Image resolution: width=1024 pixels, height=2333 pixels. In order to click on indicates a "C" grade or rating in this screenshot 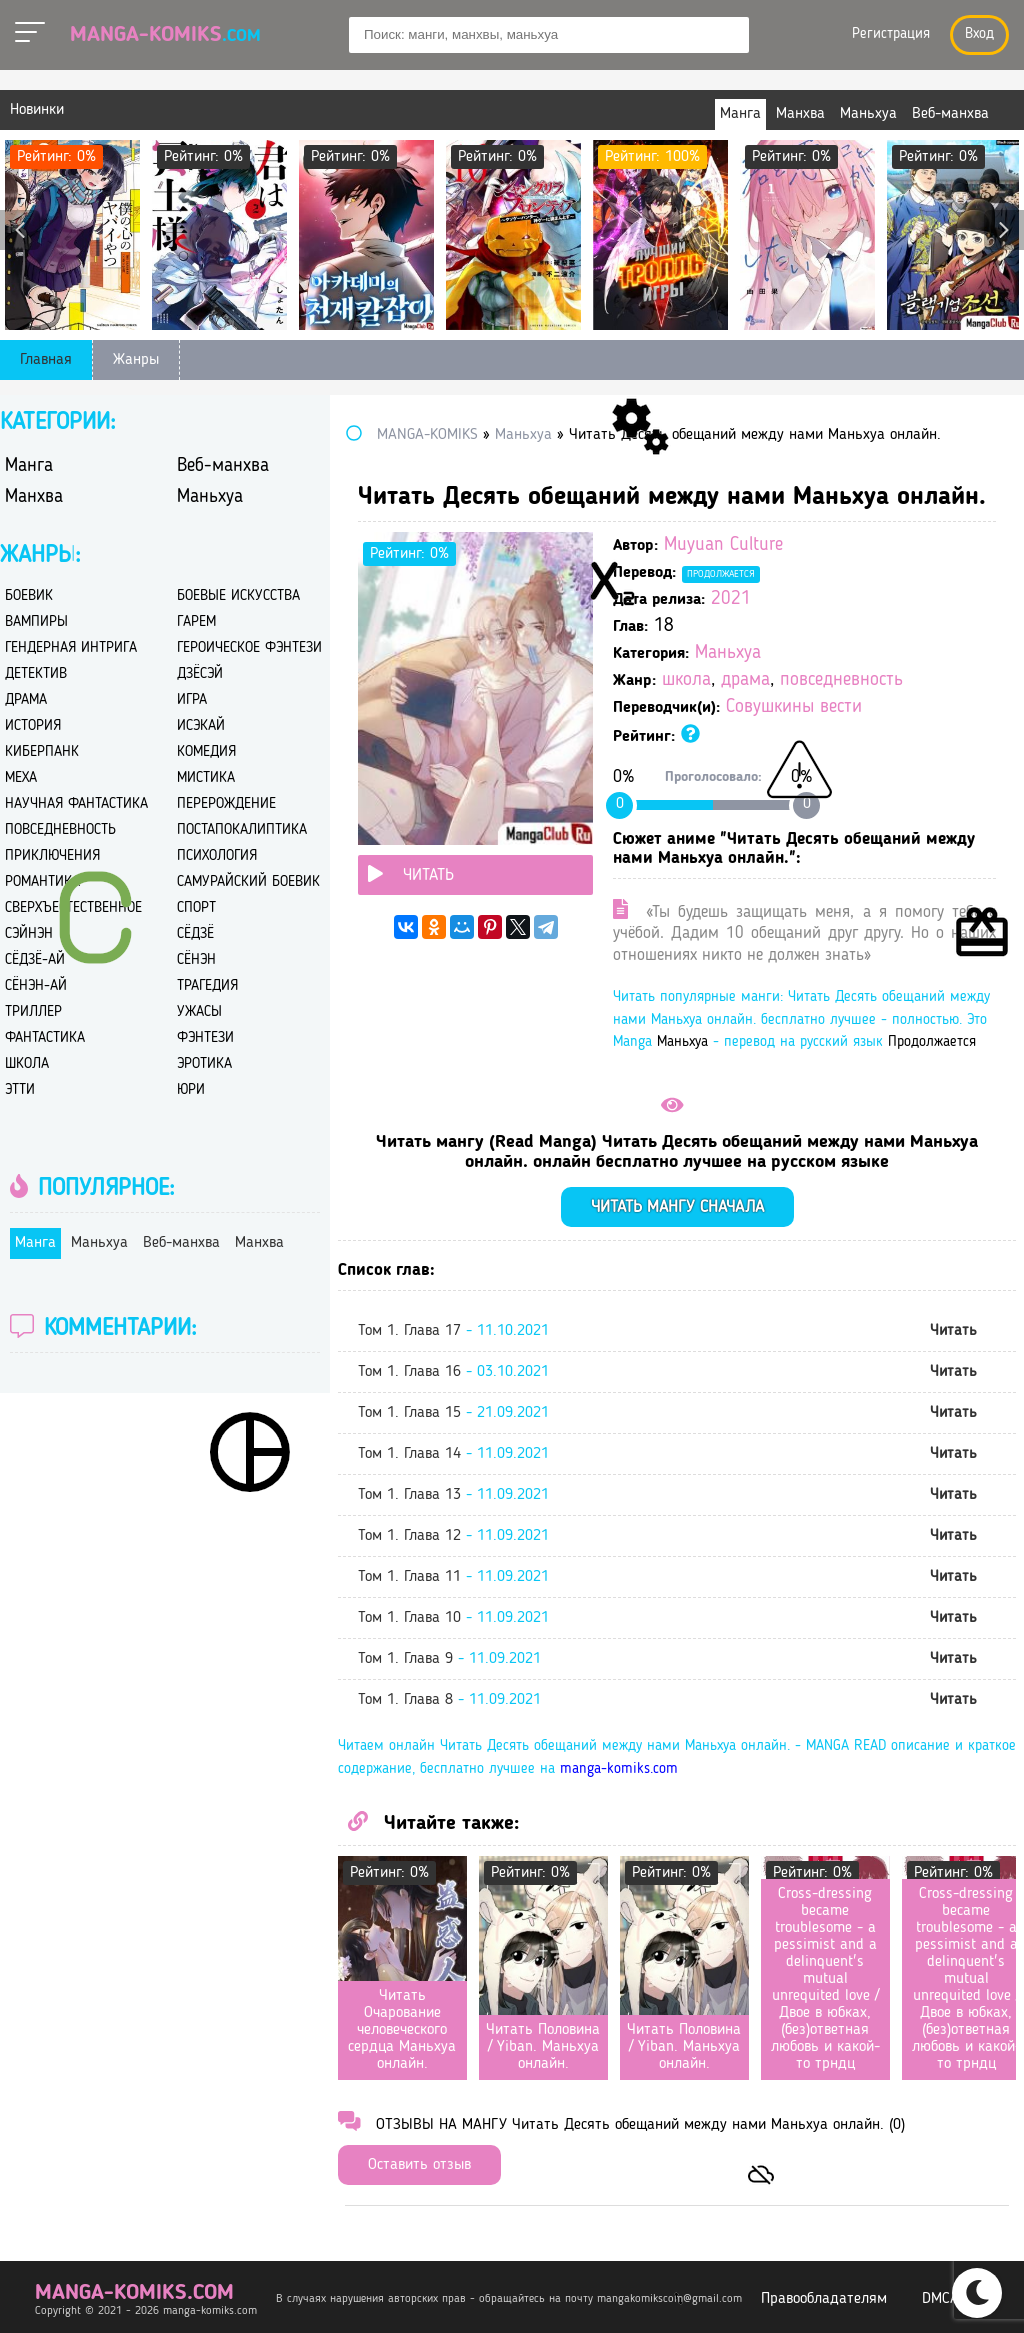, I will do `click(95, 917)`.